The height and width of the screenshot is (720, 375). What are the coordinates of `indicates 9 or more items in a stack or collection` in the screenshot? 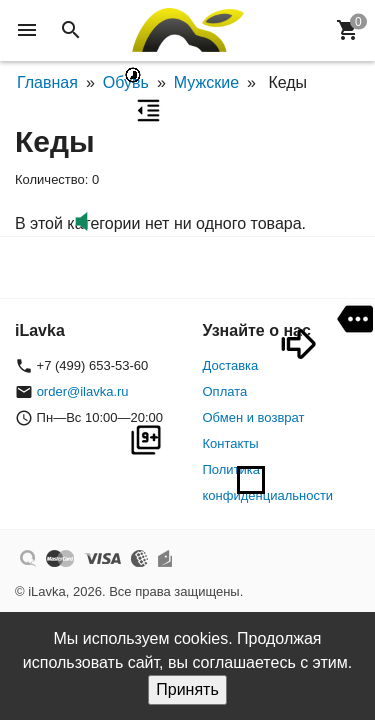 It's located at (146, 440).